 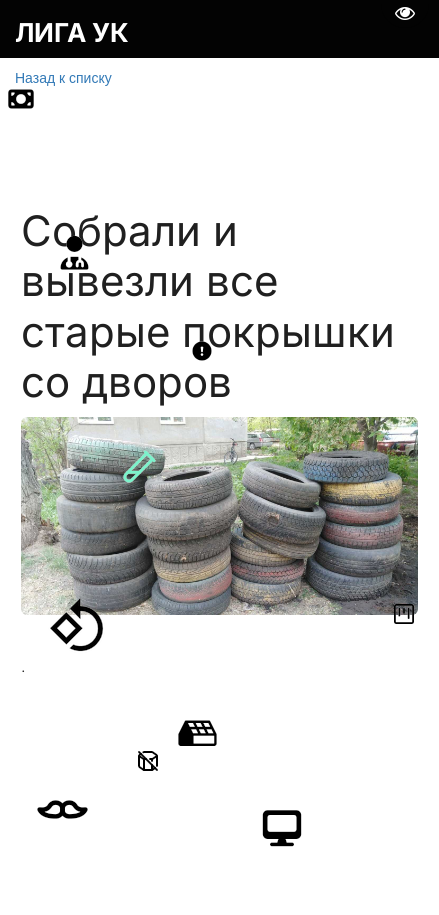 What do you see at coordinates (78, 626) in the screenshot?
I see `rotate image 90 degrees counterclockwise` at bounding box center [78, 626].